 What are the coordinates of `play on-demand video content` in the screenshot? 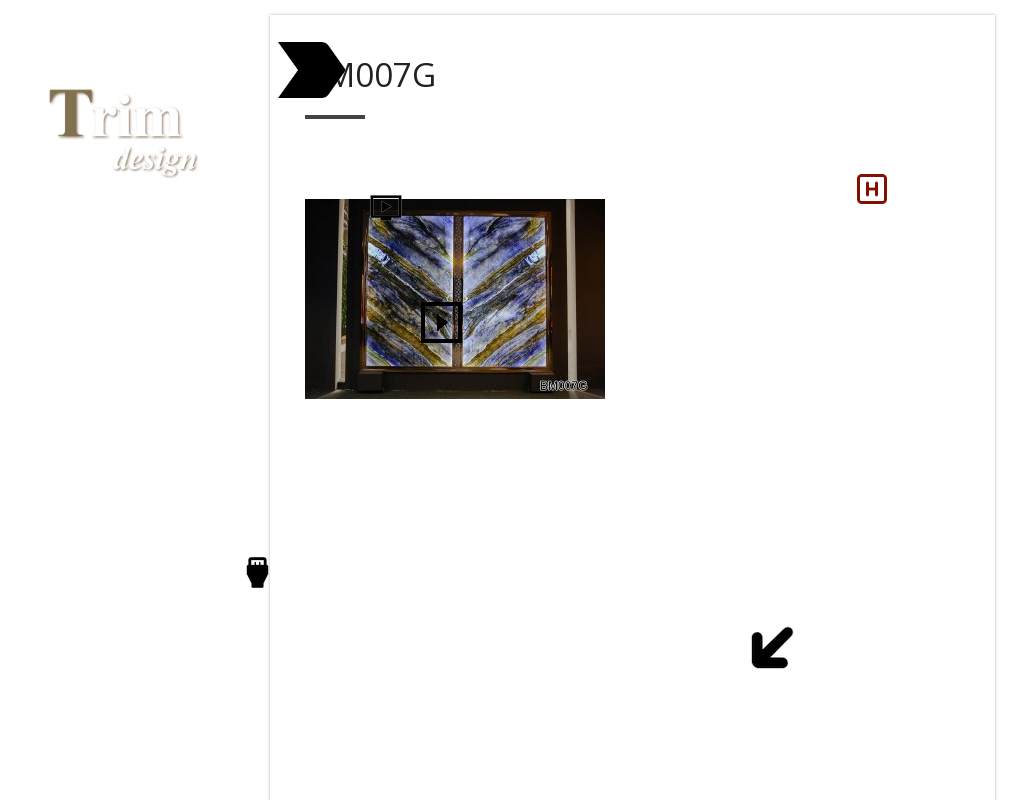 It's located at (386, 208).